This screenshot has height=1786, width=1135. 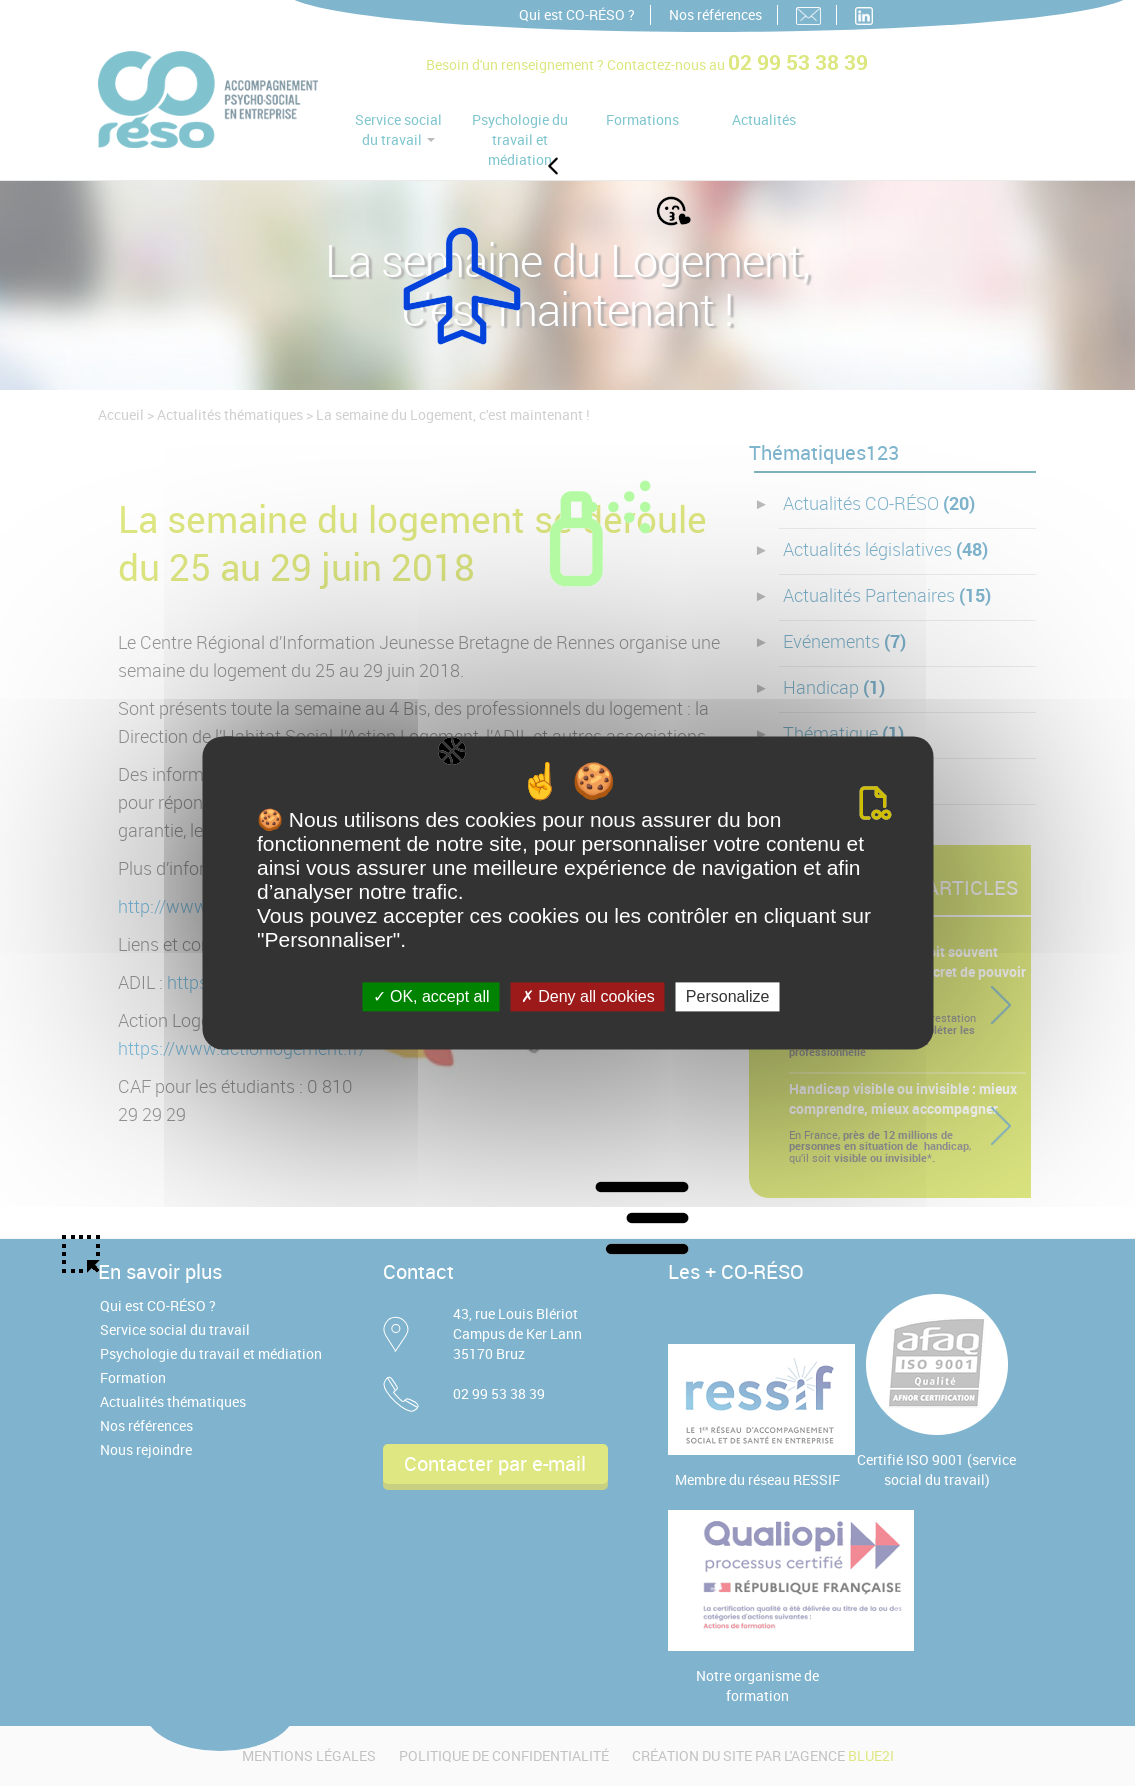 What do you see at coordinates (553, 166) in the screenshot?
I see `go back to the previous screen` at bounding box center [553, 166].